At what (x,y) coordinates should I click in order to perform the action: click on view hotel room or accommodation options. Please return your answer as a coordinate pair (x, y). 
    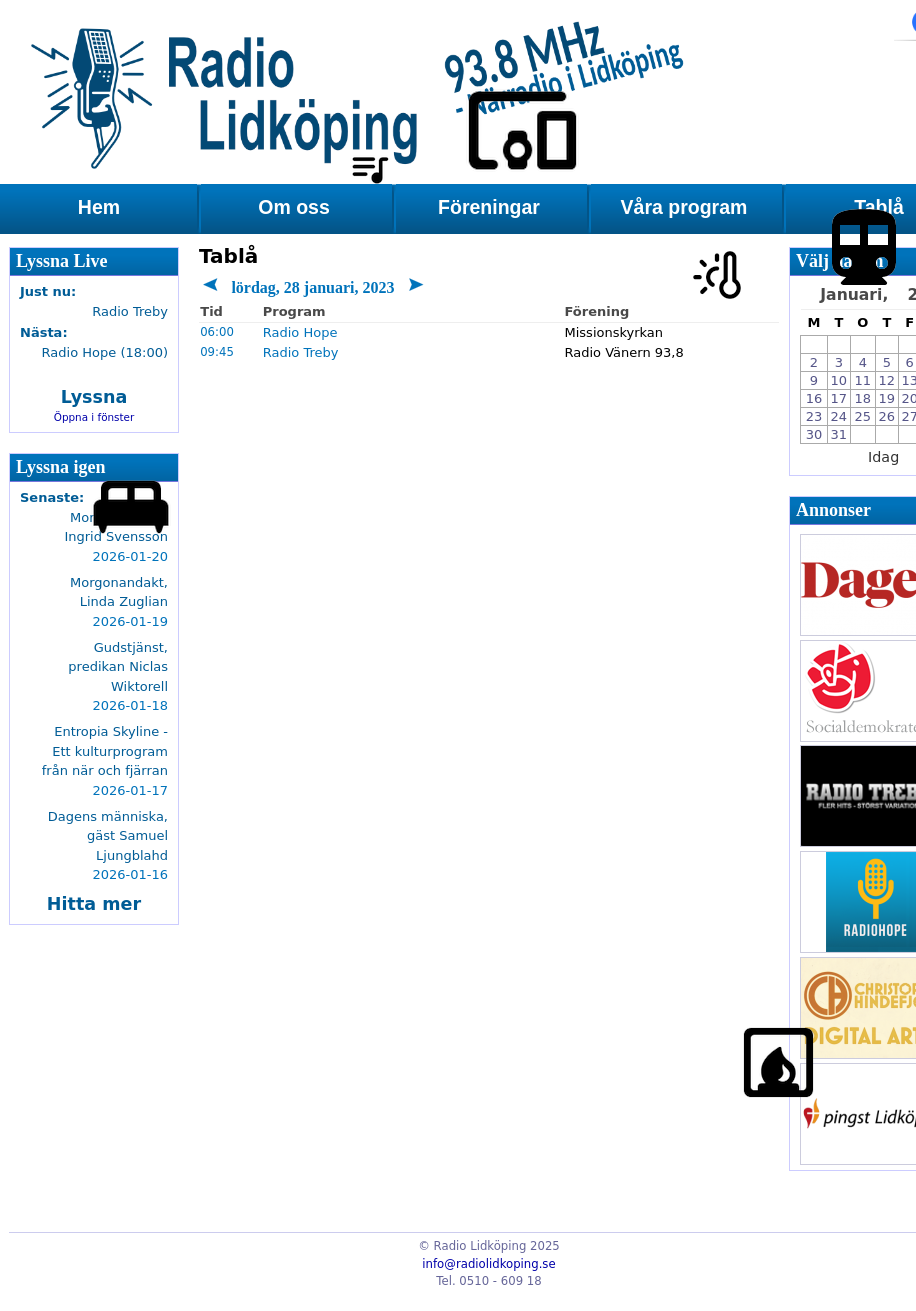
    Looking at the image, I should click on (131, 507).